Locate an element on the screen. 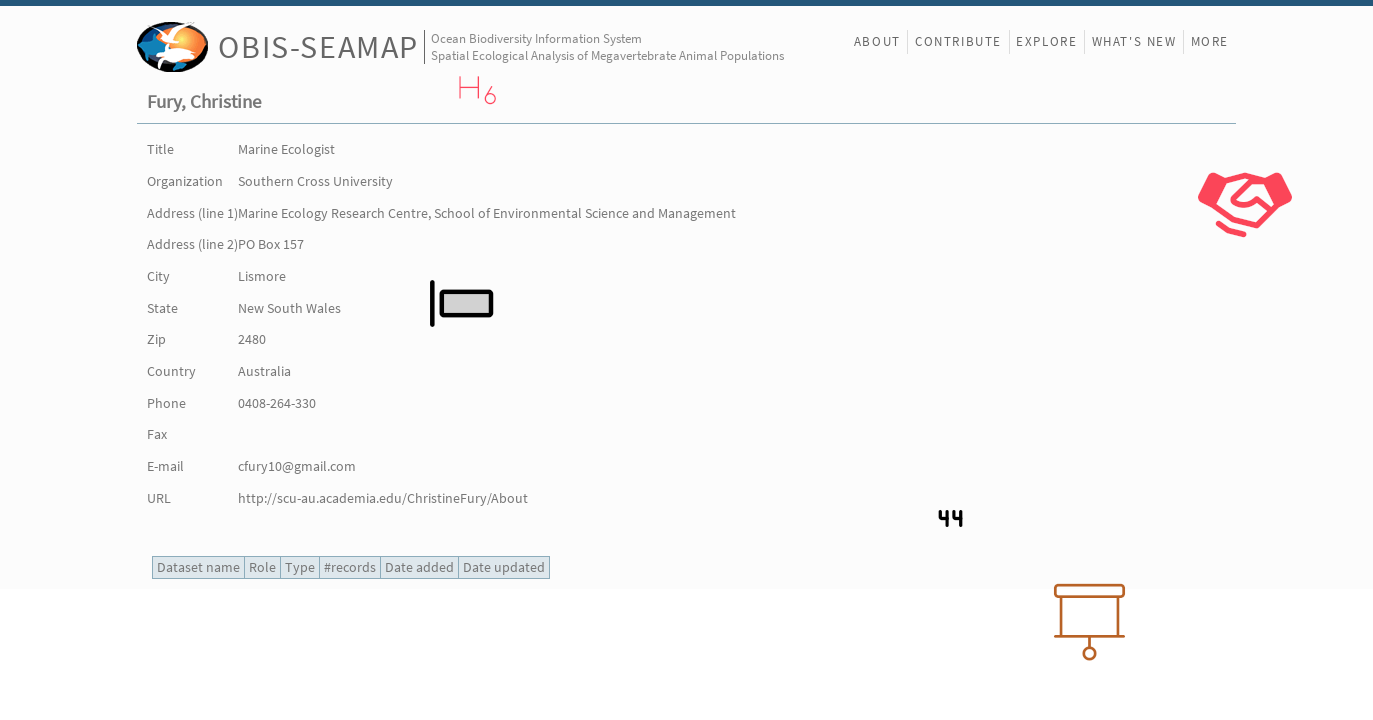 This screenshot has width=1373, height=720. indicates item number 44 in a list or sequence is located at coordinates (950, 518).